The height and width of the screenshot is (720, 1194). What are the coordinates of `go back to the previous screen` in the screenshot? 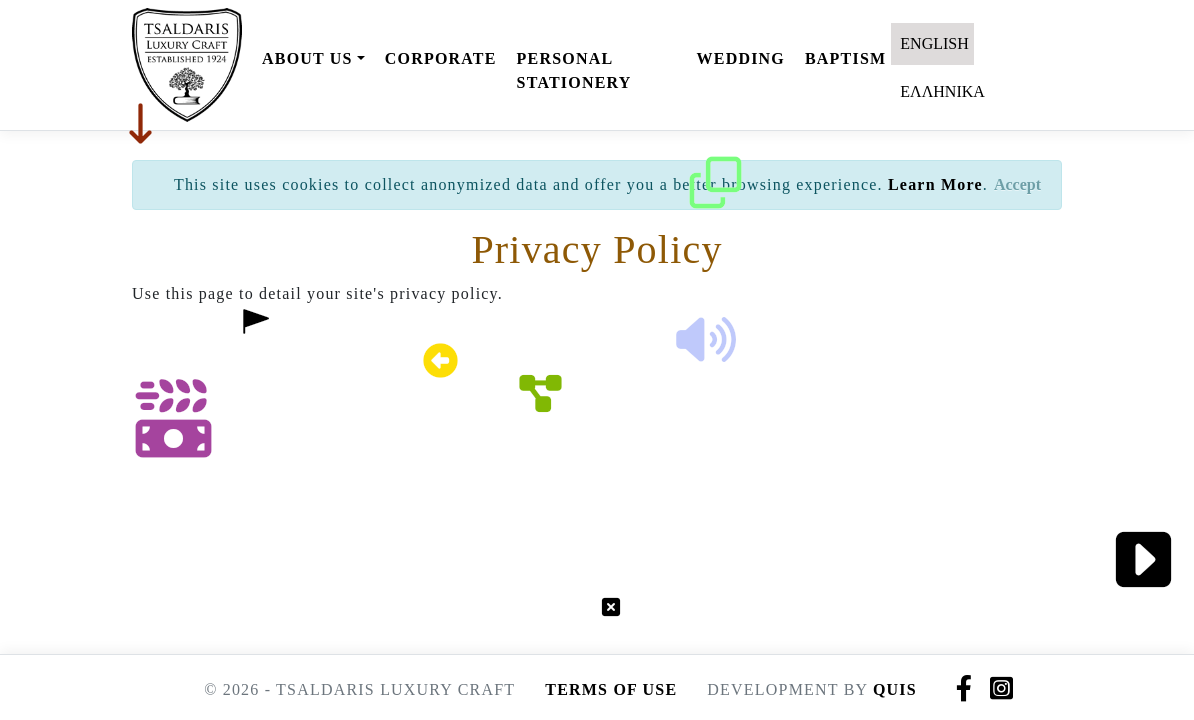 It's located at (440, 360).